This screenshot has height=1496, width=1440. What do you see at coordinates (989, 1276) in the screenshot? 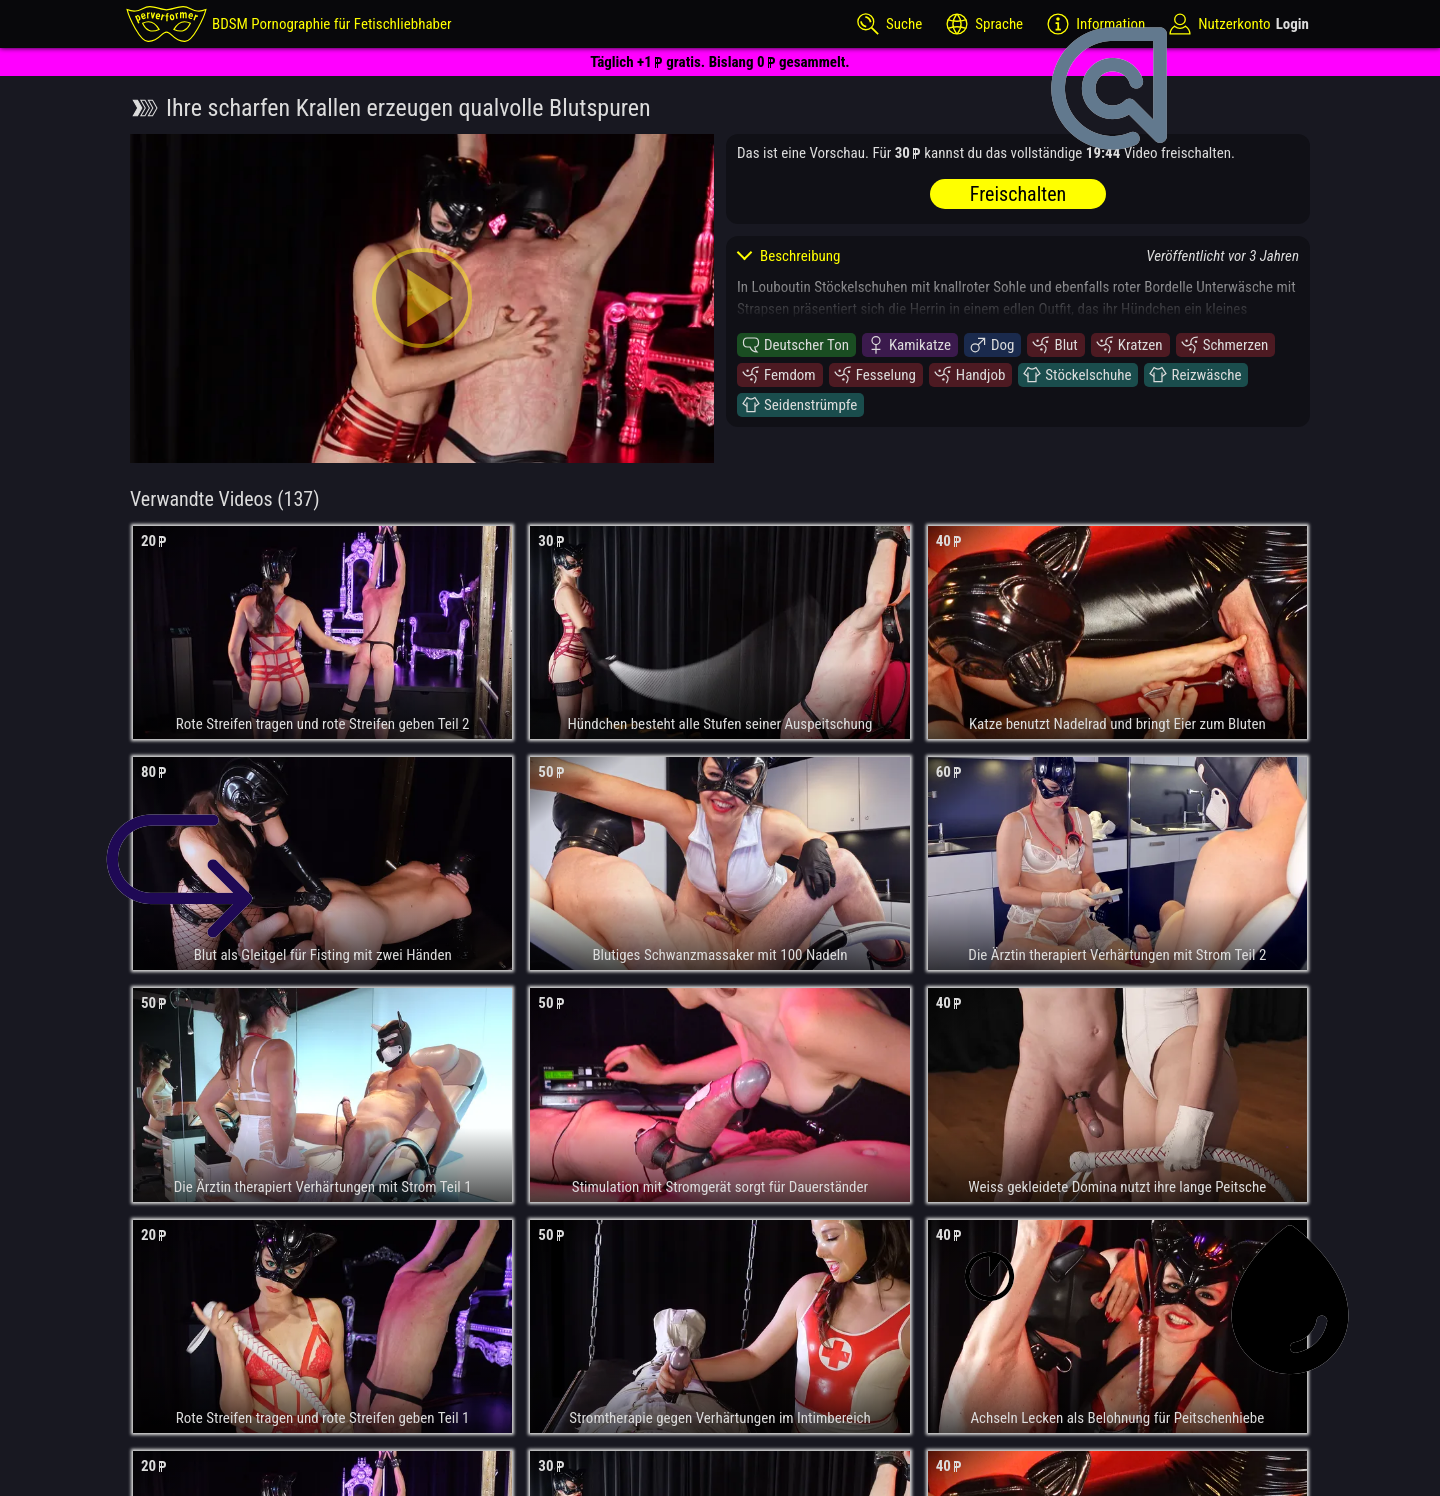
I see `indicates 10% progress or completion` at bounding box center [989, 1276].